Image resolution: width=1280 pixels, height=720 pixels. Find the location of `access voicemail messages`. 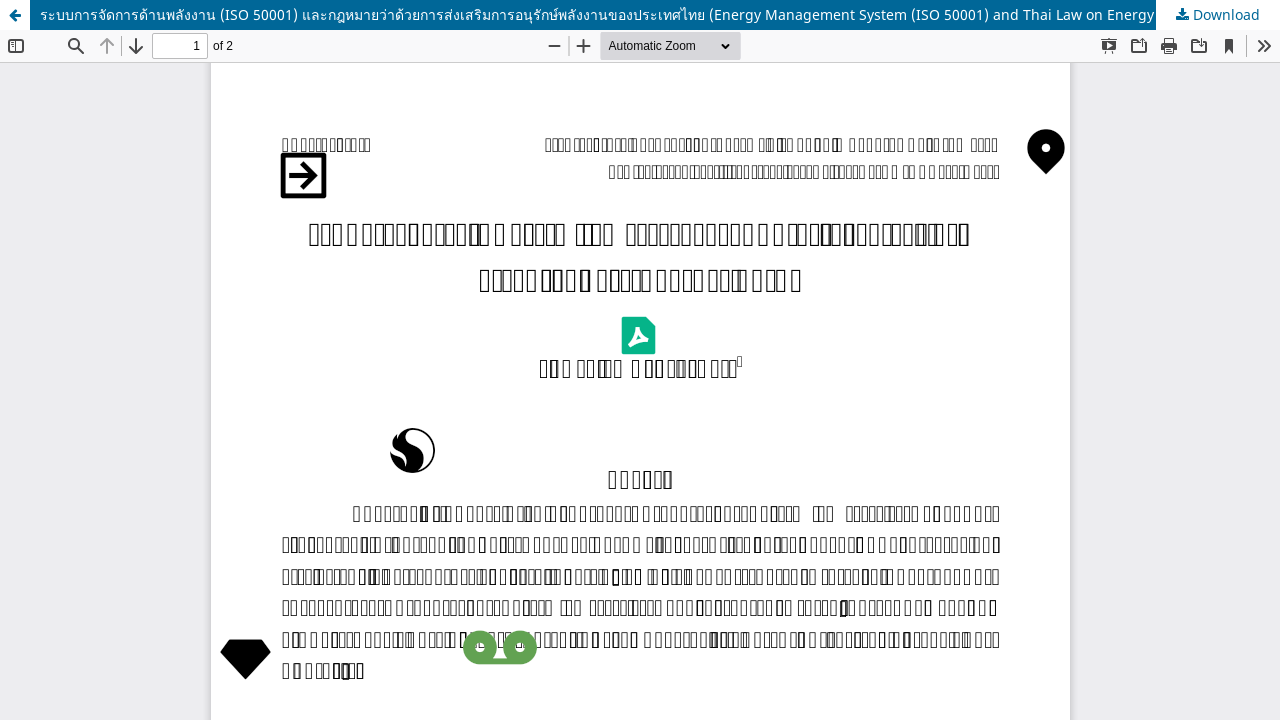

access voicemail messages is located at coordinates (500, 649).